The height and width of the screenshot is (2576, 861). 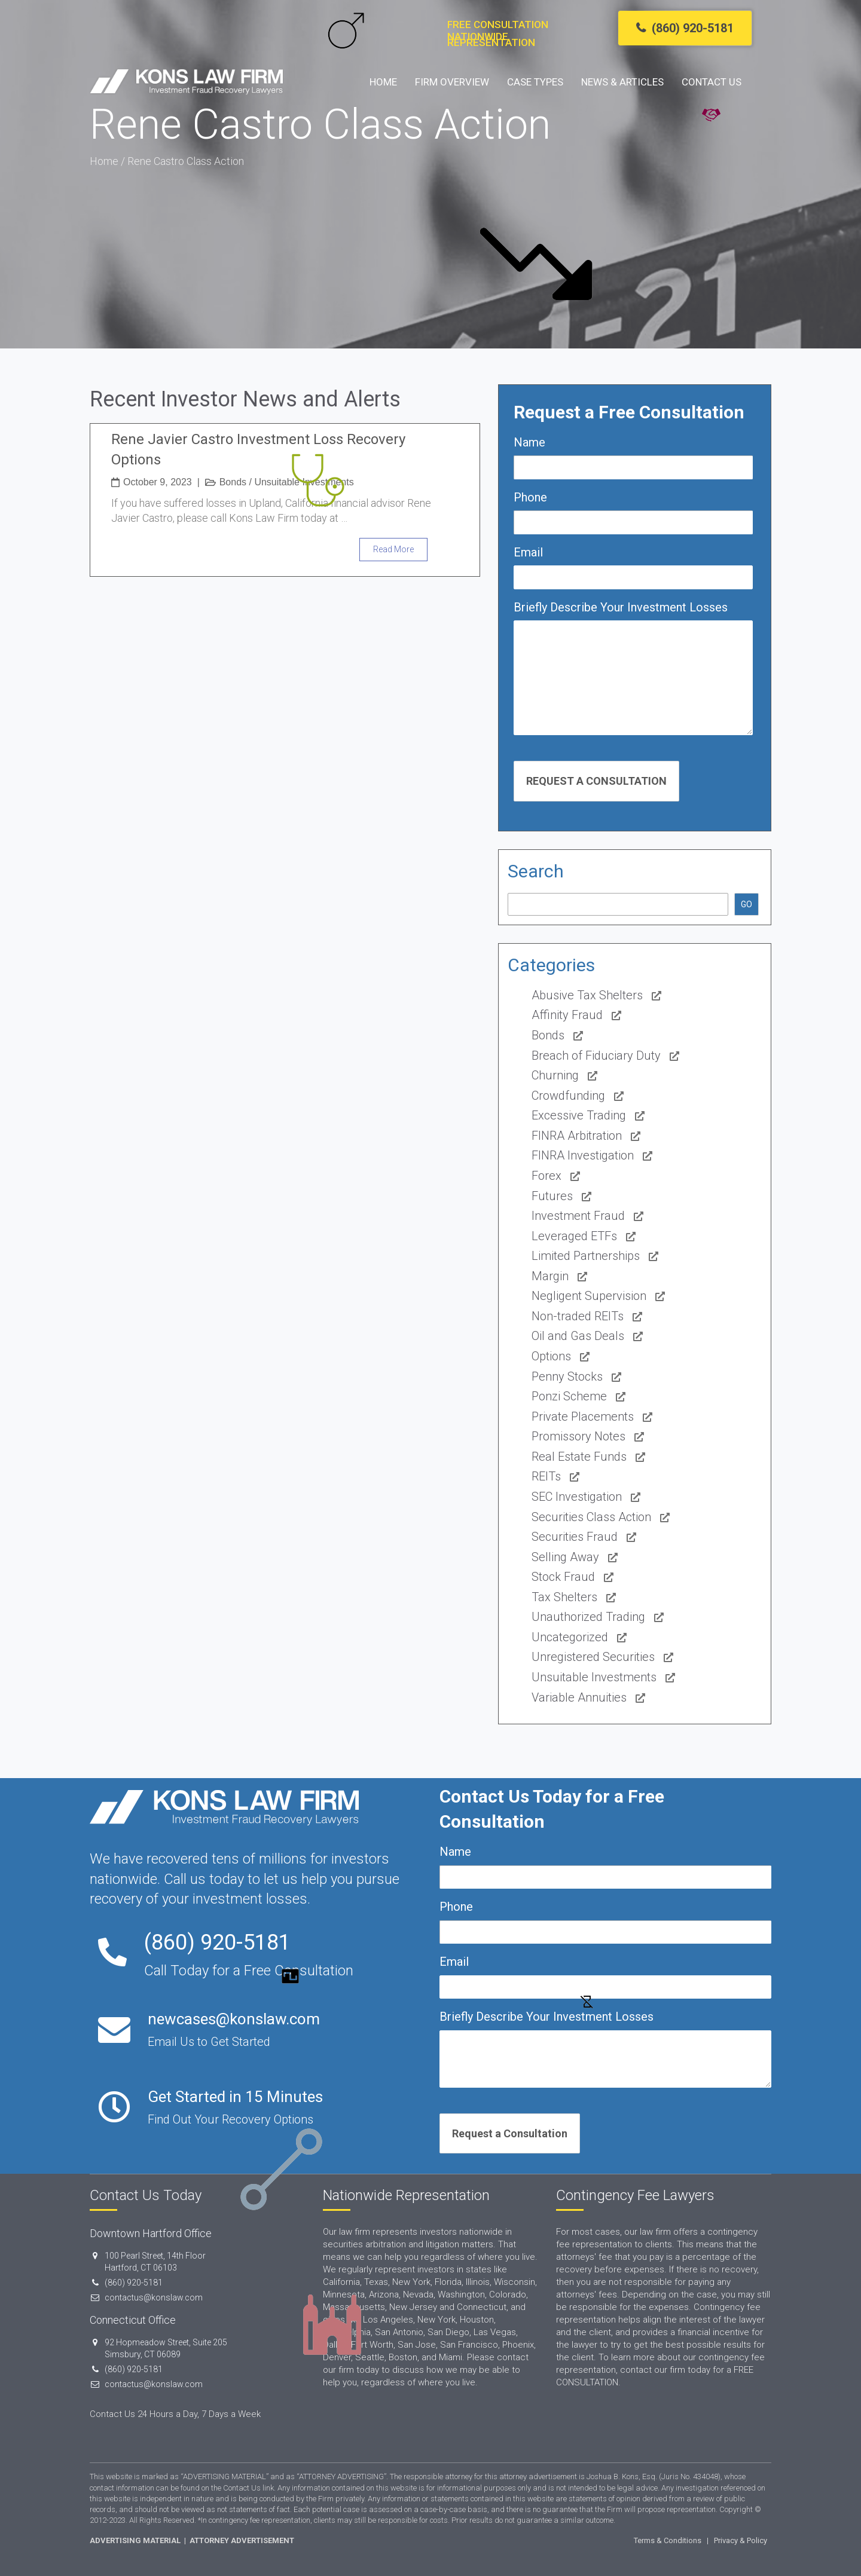 I want to click on indicates male gender selection, so click(x=347, y=30).